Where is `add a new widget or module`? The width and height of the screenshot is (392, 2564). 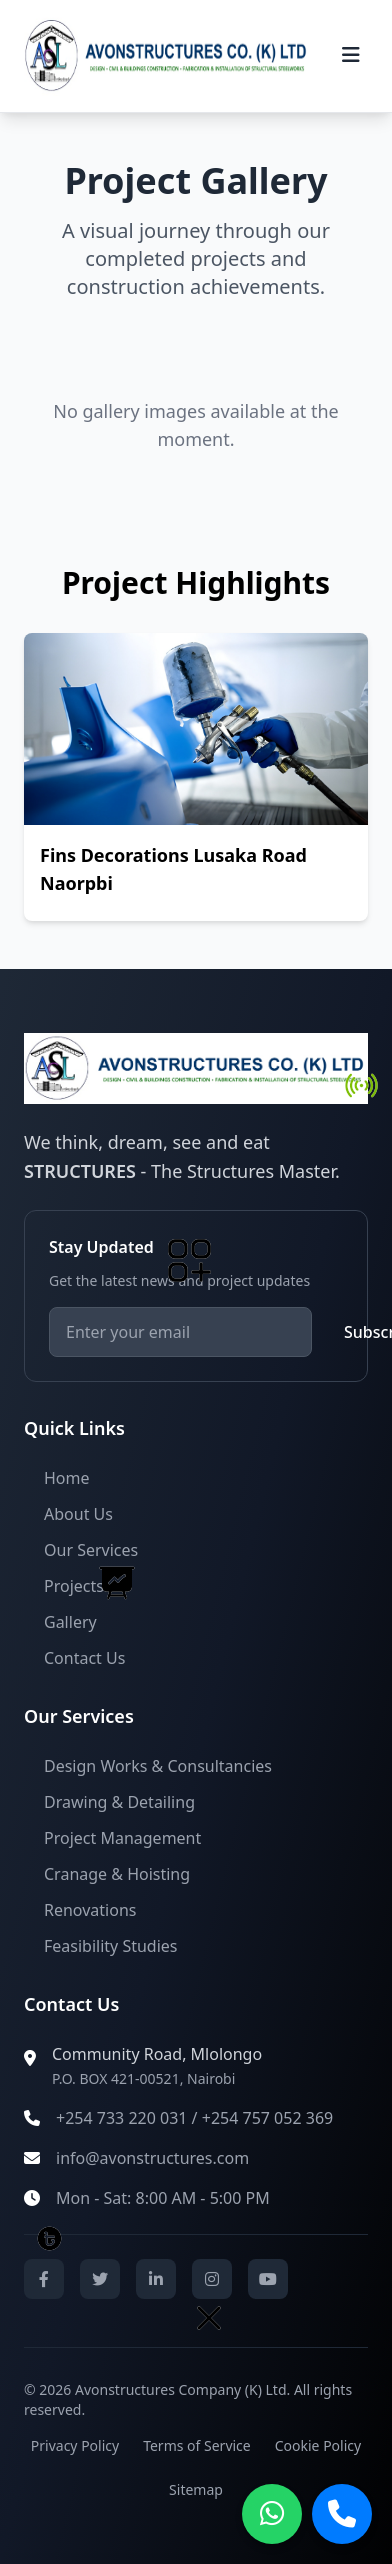
add a new widget or module is located at coordinates (189, 1260).